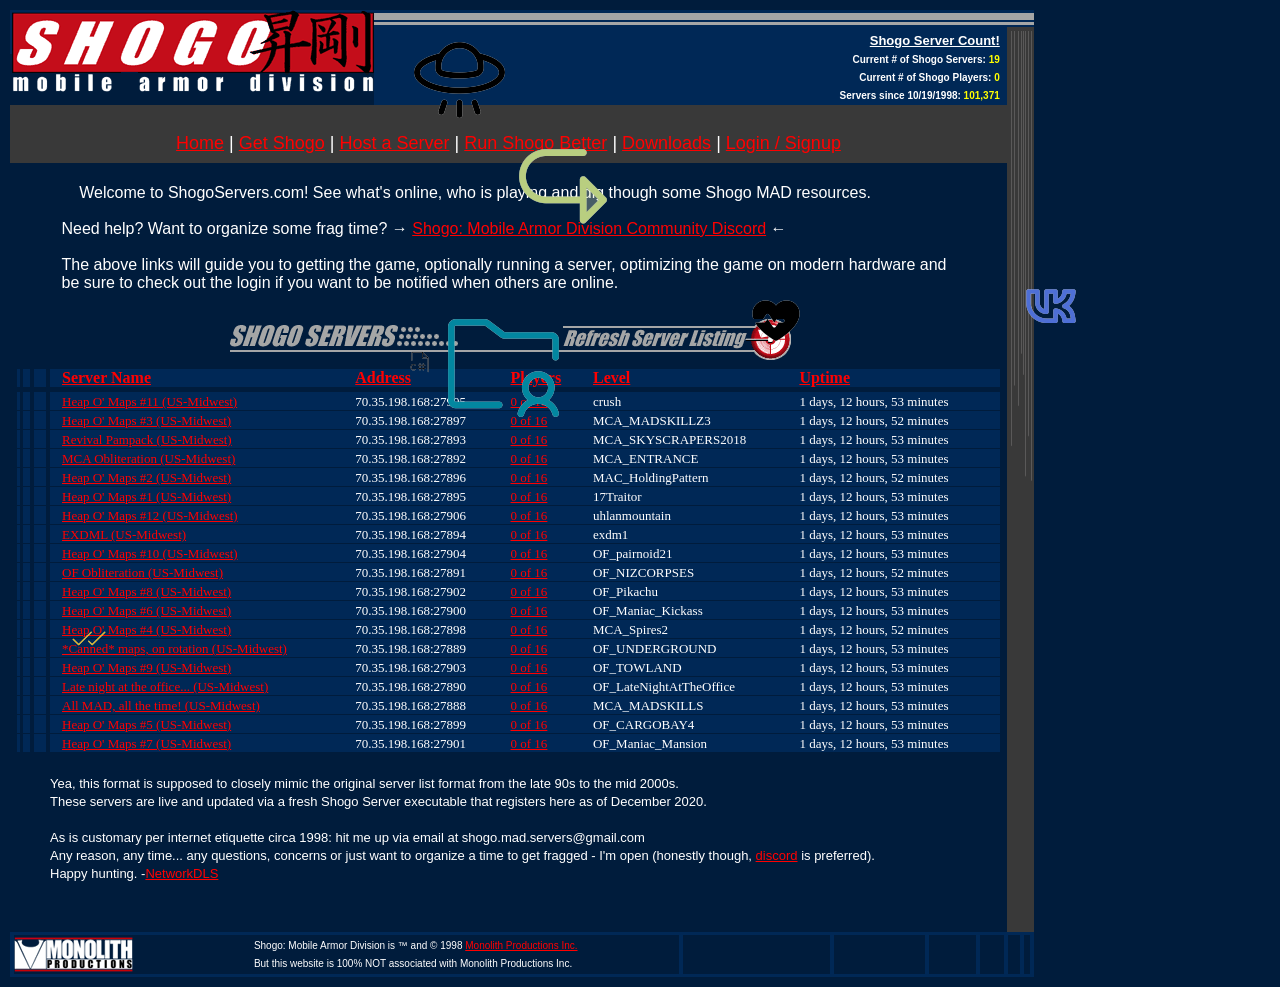 The image size is (1280, 987). I want to click on redo or repeat the last action, so click(563, 183).